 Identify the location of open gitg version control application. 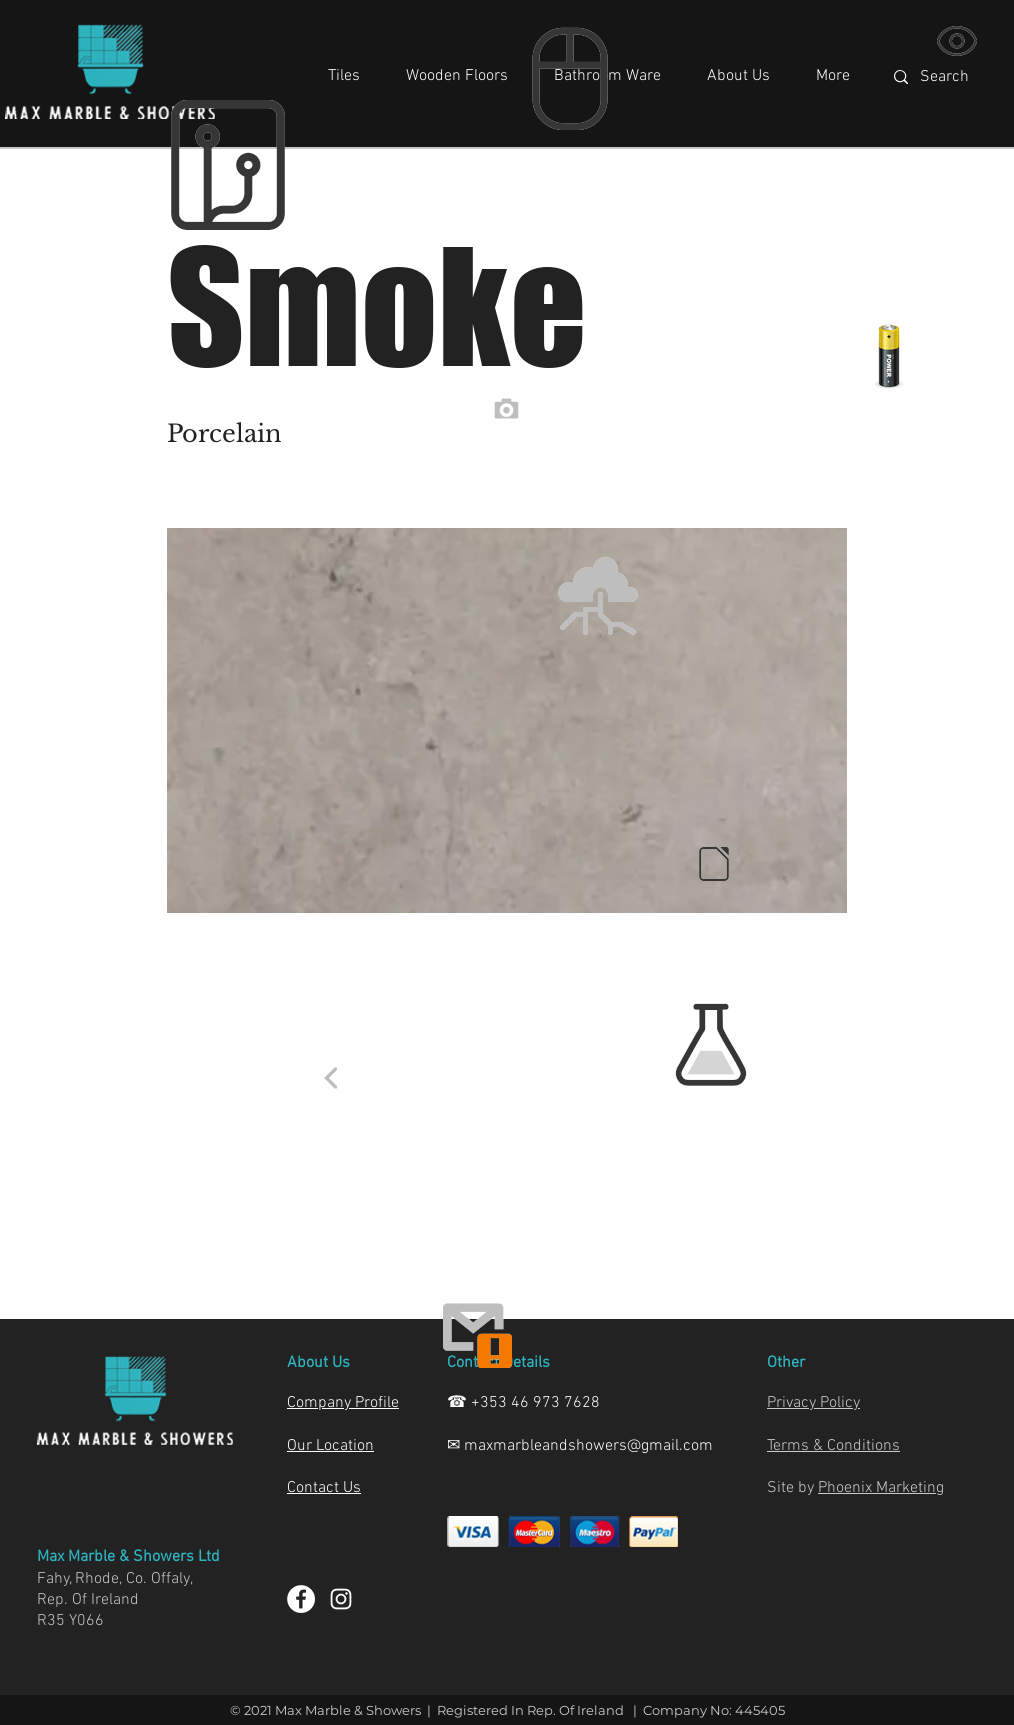
(228, 165).